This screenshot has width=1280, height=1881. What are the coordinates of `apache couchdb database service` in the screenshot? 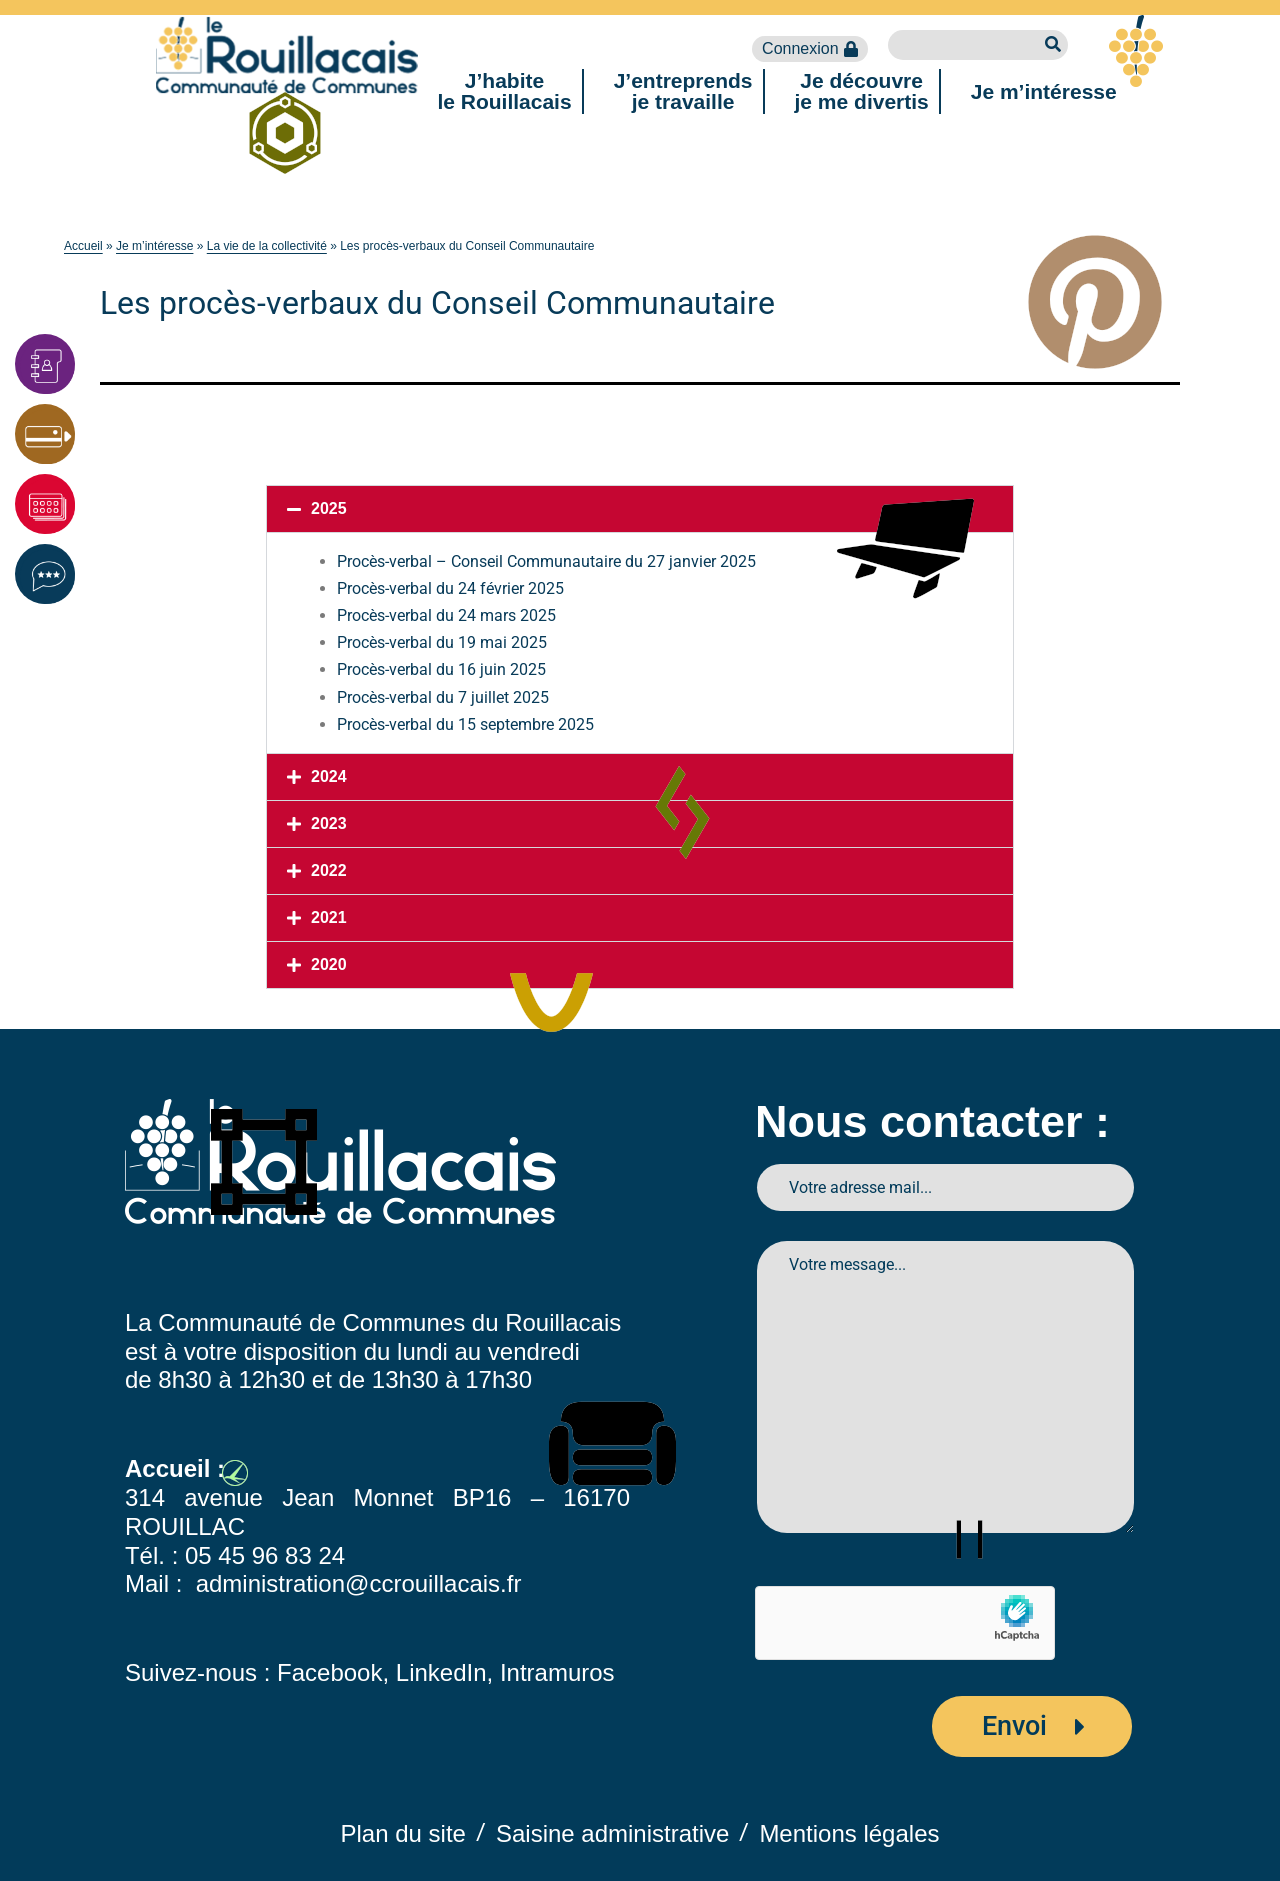 It's located at (612, 1443).